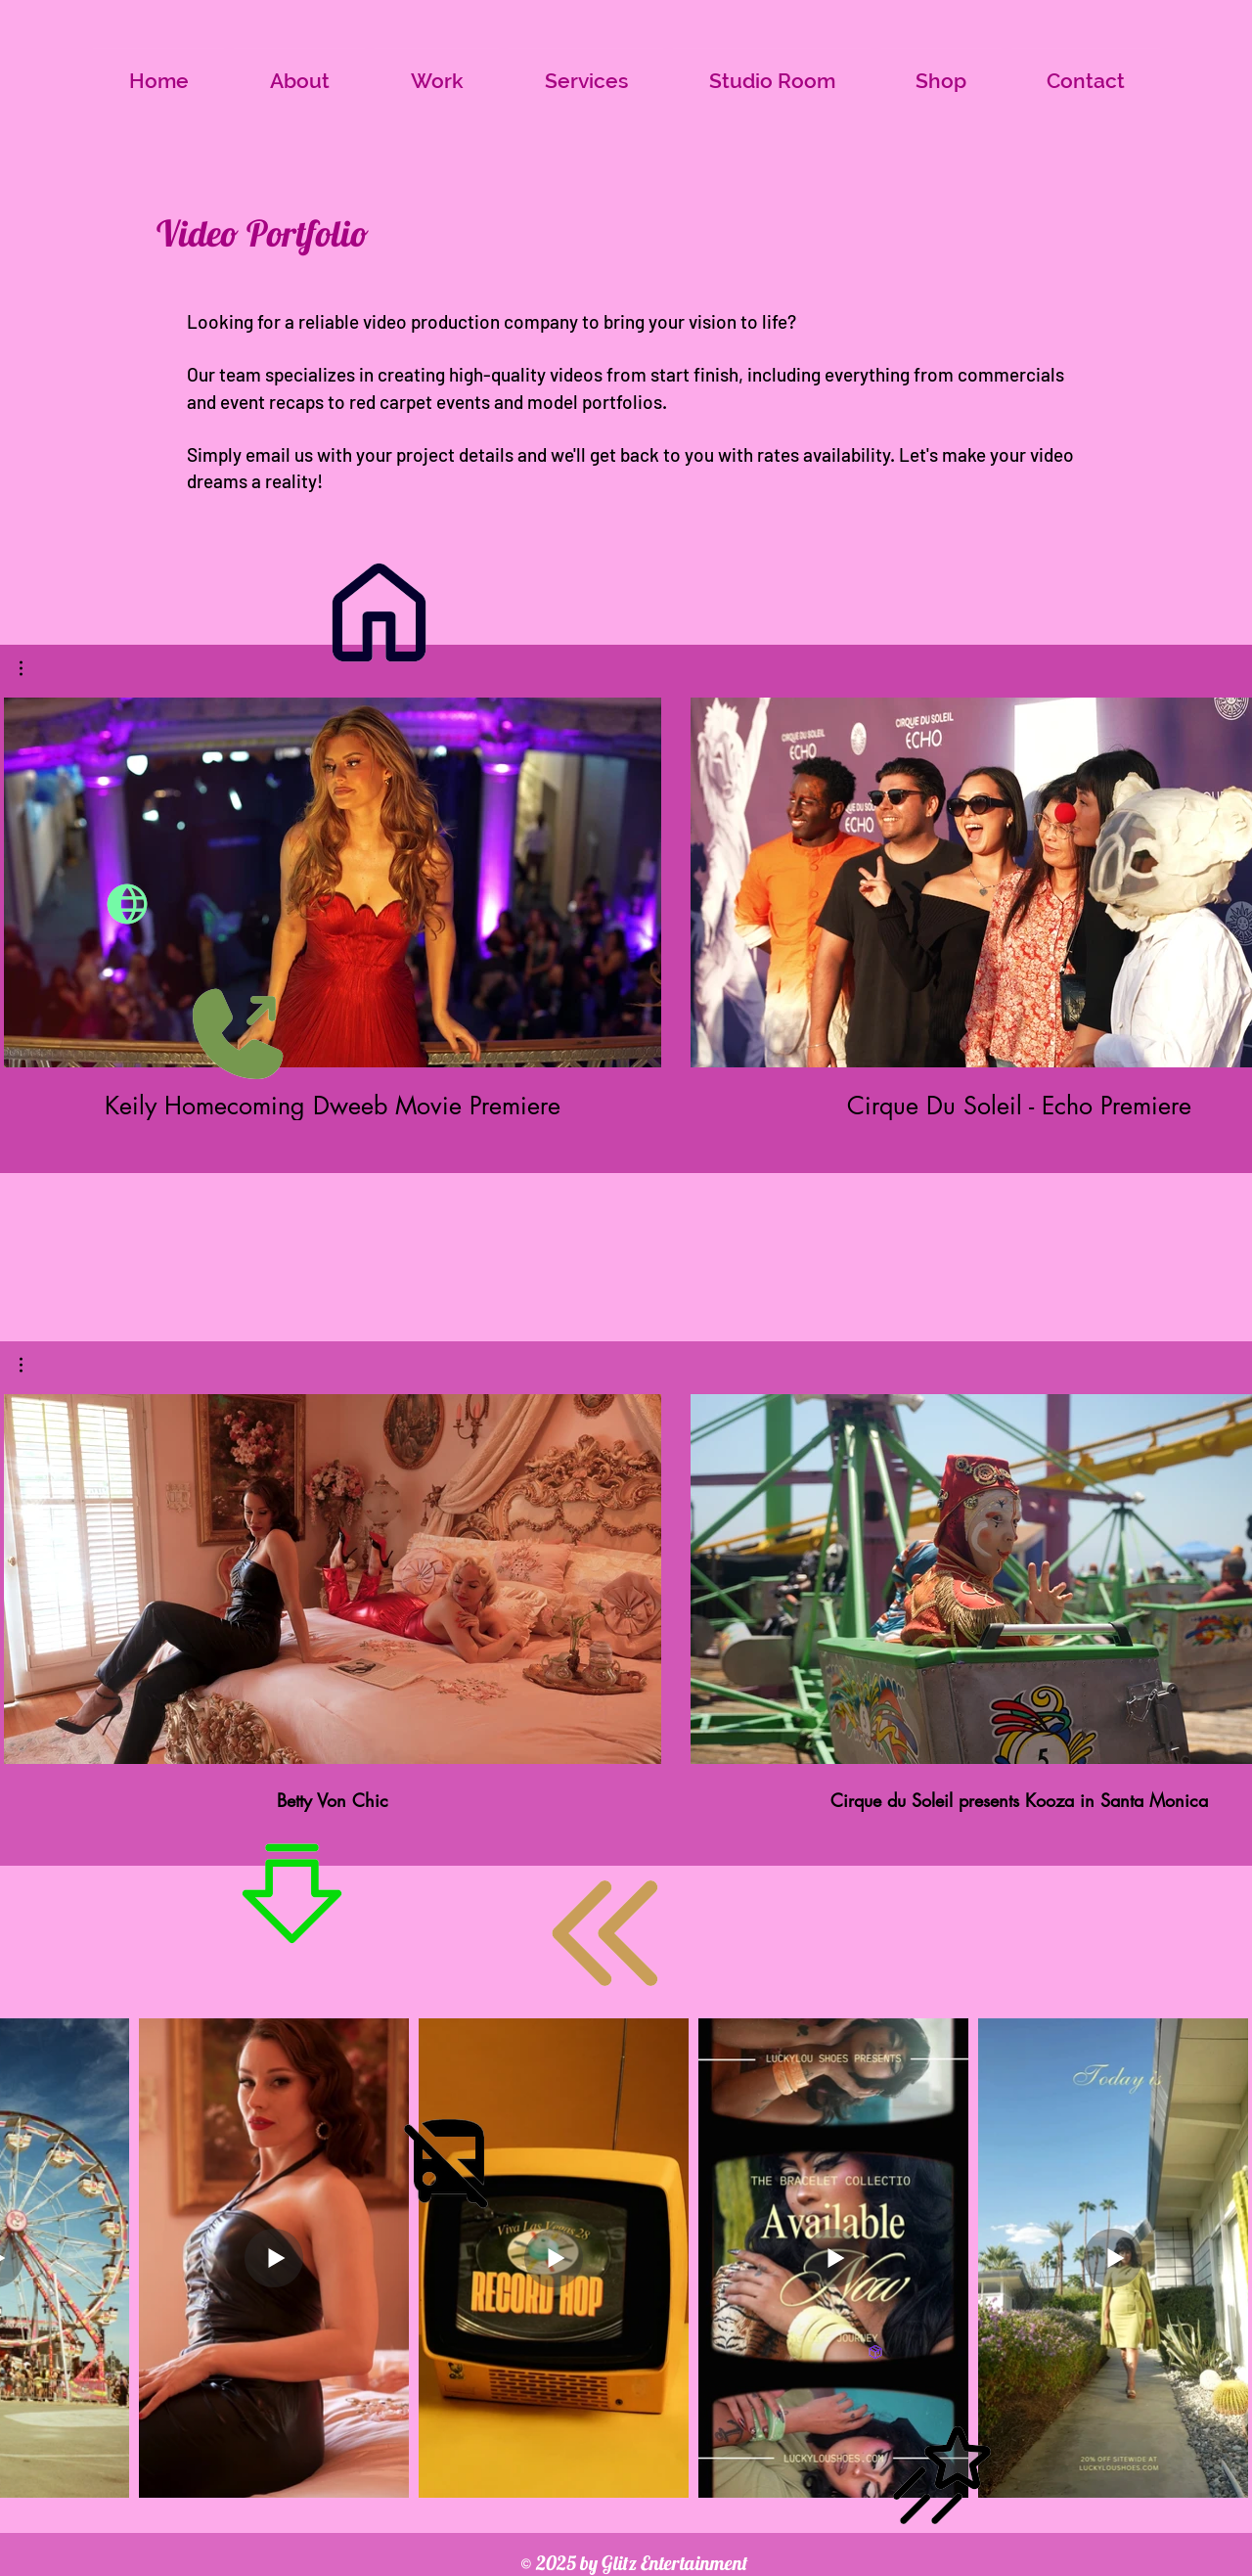 The height and width of the screenshot is (2576, 1252). What do you see at coordinates (240, 1032) in the screenshot?
I see `make an outgoing call` at bounding box center [240, 1032].